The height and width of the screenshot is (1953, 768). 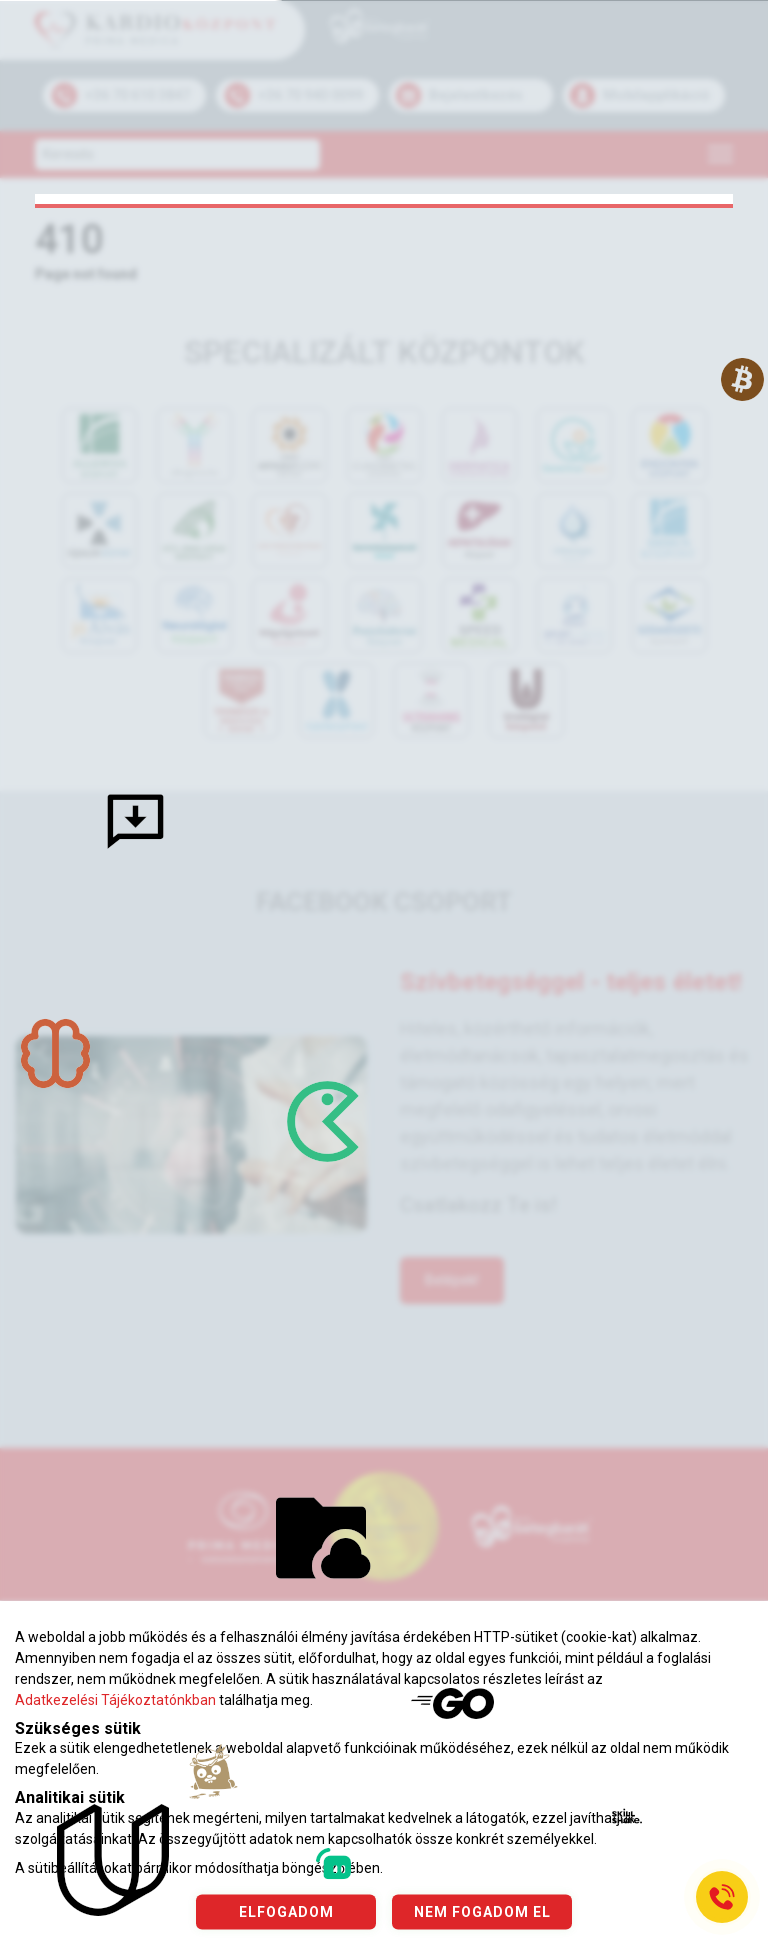 What do you see at coordinates (627, 1816) in the screenshot?
I see `open the Skillshare app` at bounding box center [627, 1816].